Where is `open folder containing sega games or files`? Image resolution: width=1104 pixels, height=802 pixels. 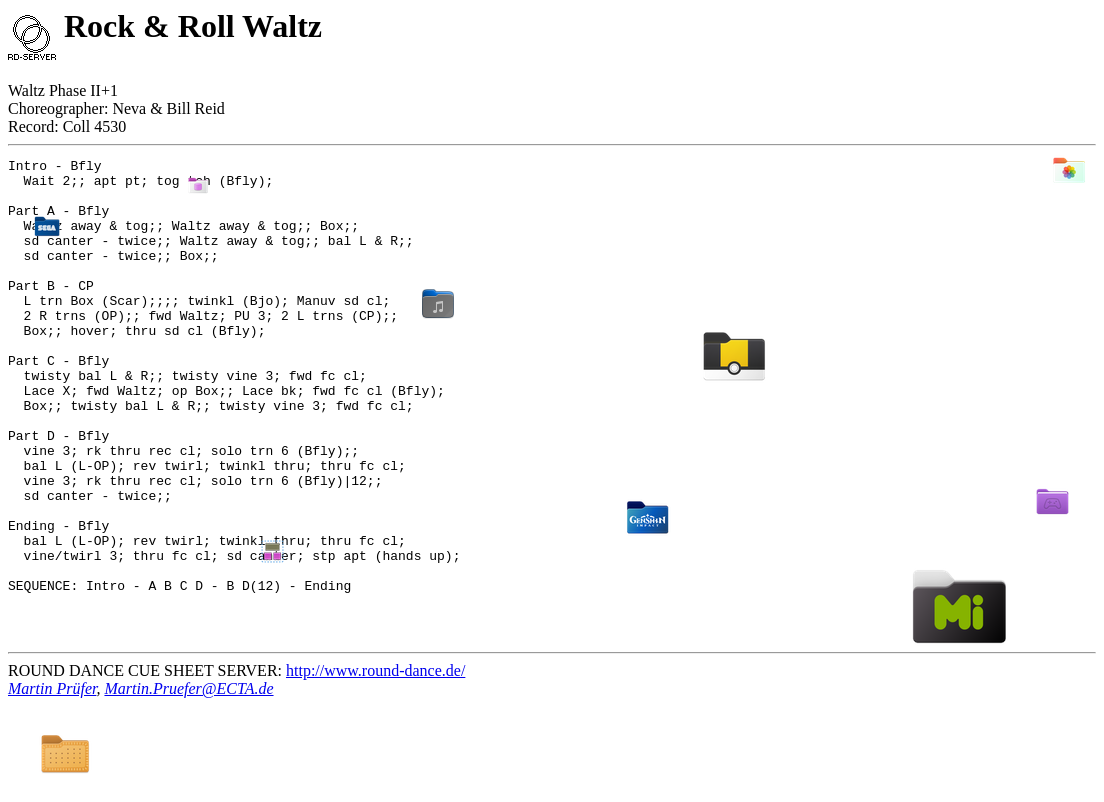 open folder containing sega games or files is located at coordinates (47, 227).